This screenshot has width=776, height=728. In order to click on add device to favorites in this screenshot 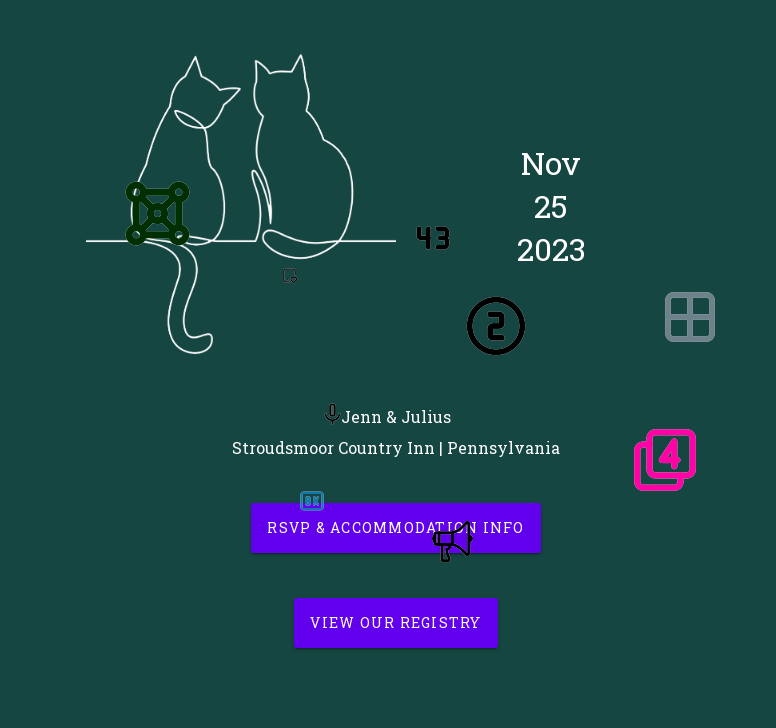, I will do `click(289, 275)`.